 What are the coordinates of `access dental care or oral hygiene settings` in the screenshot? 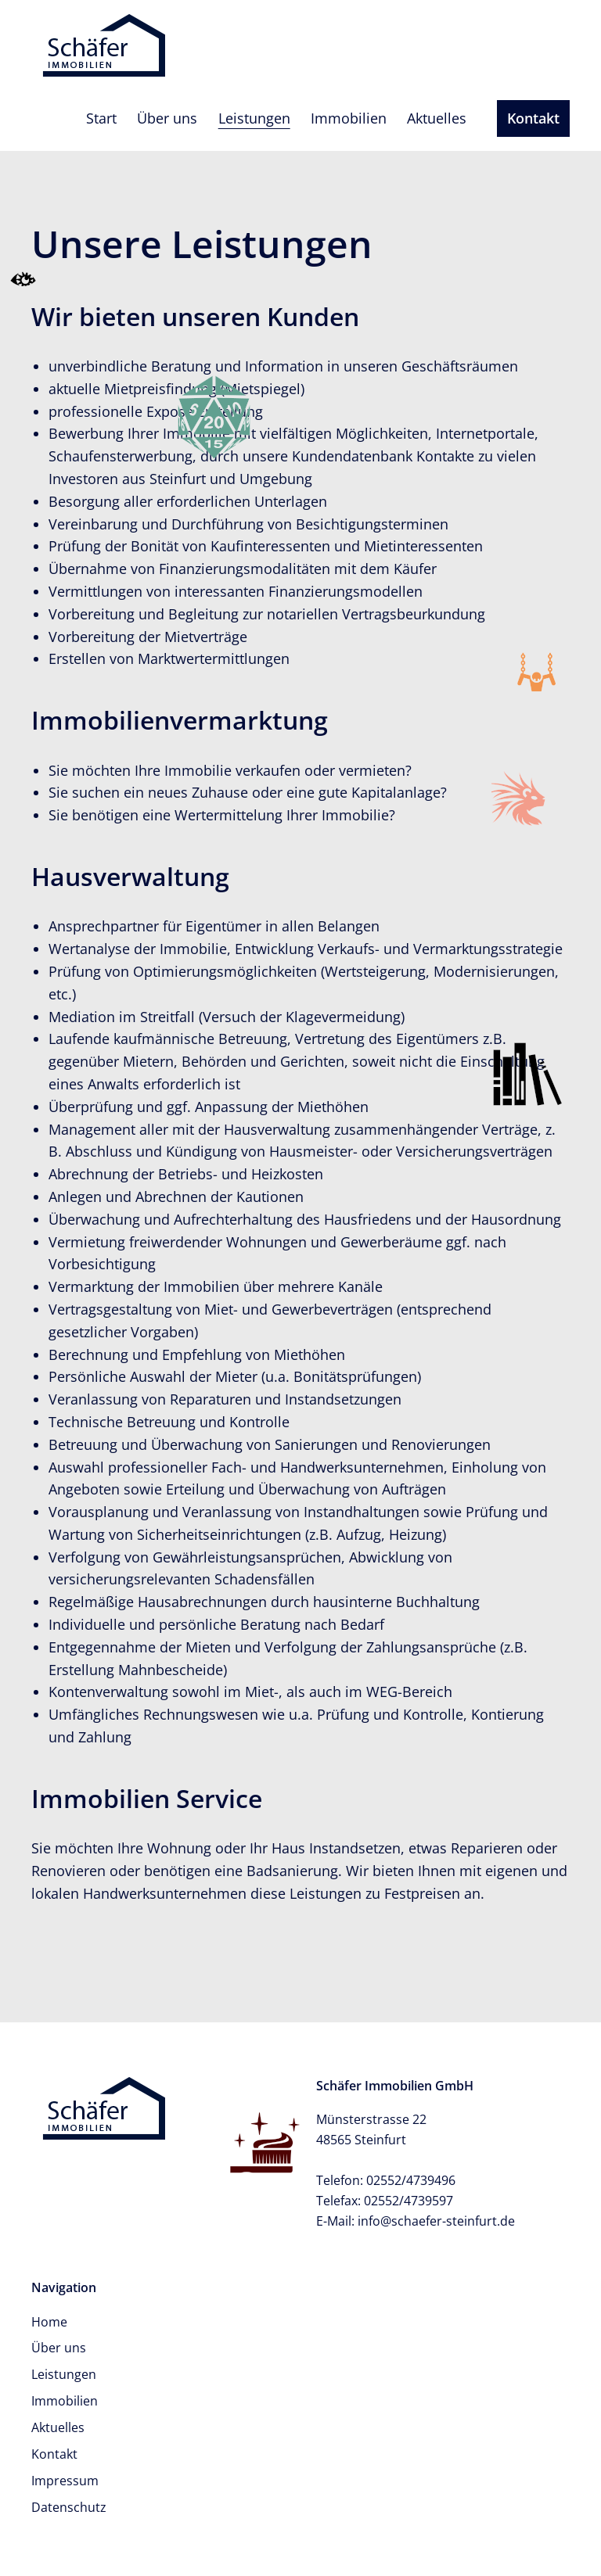 It's located at (264, 2145).